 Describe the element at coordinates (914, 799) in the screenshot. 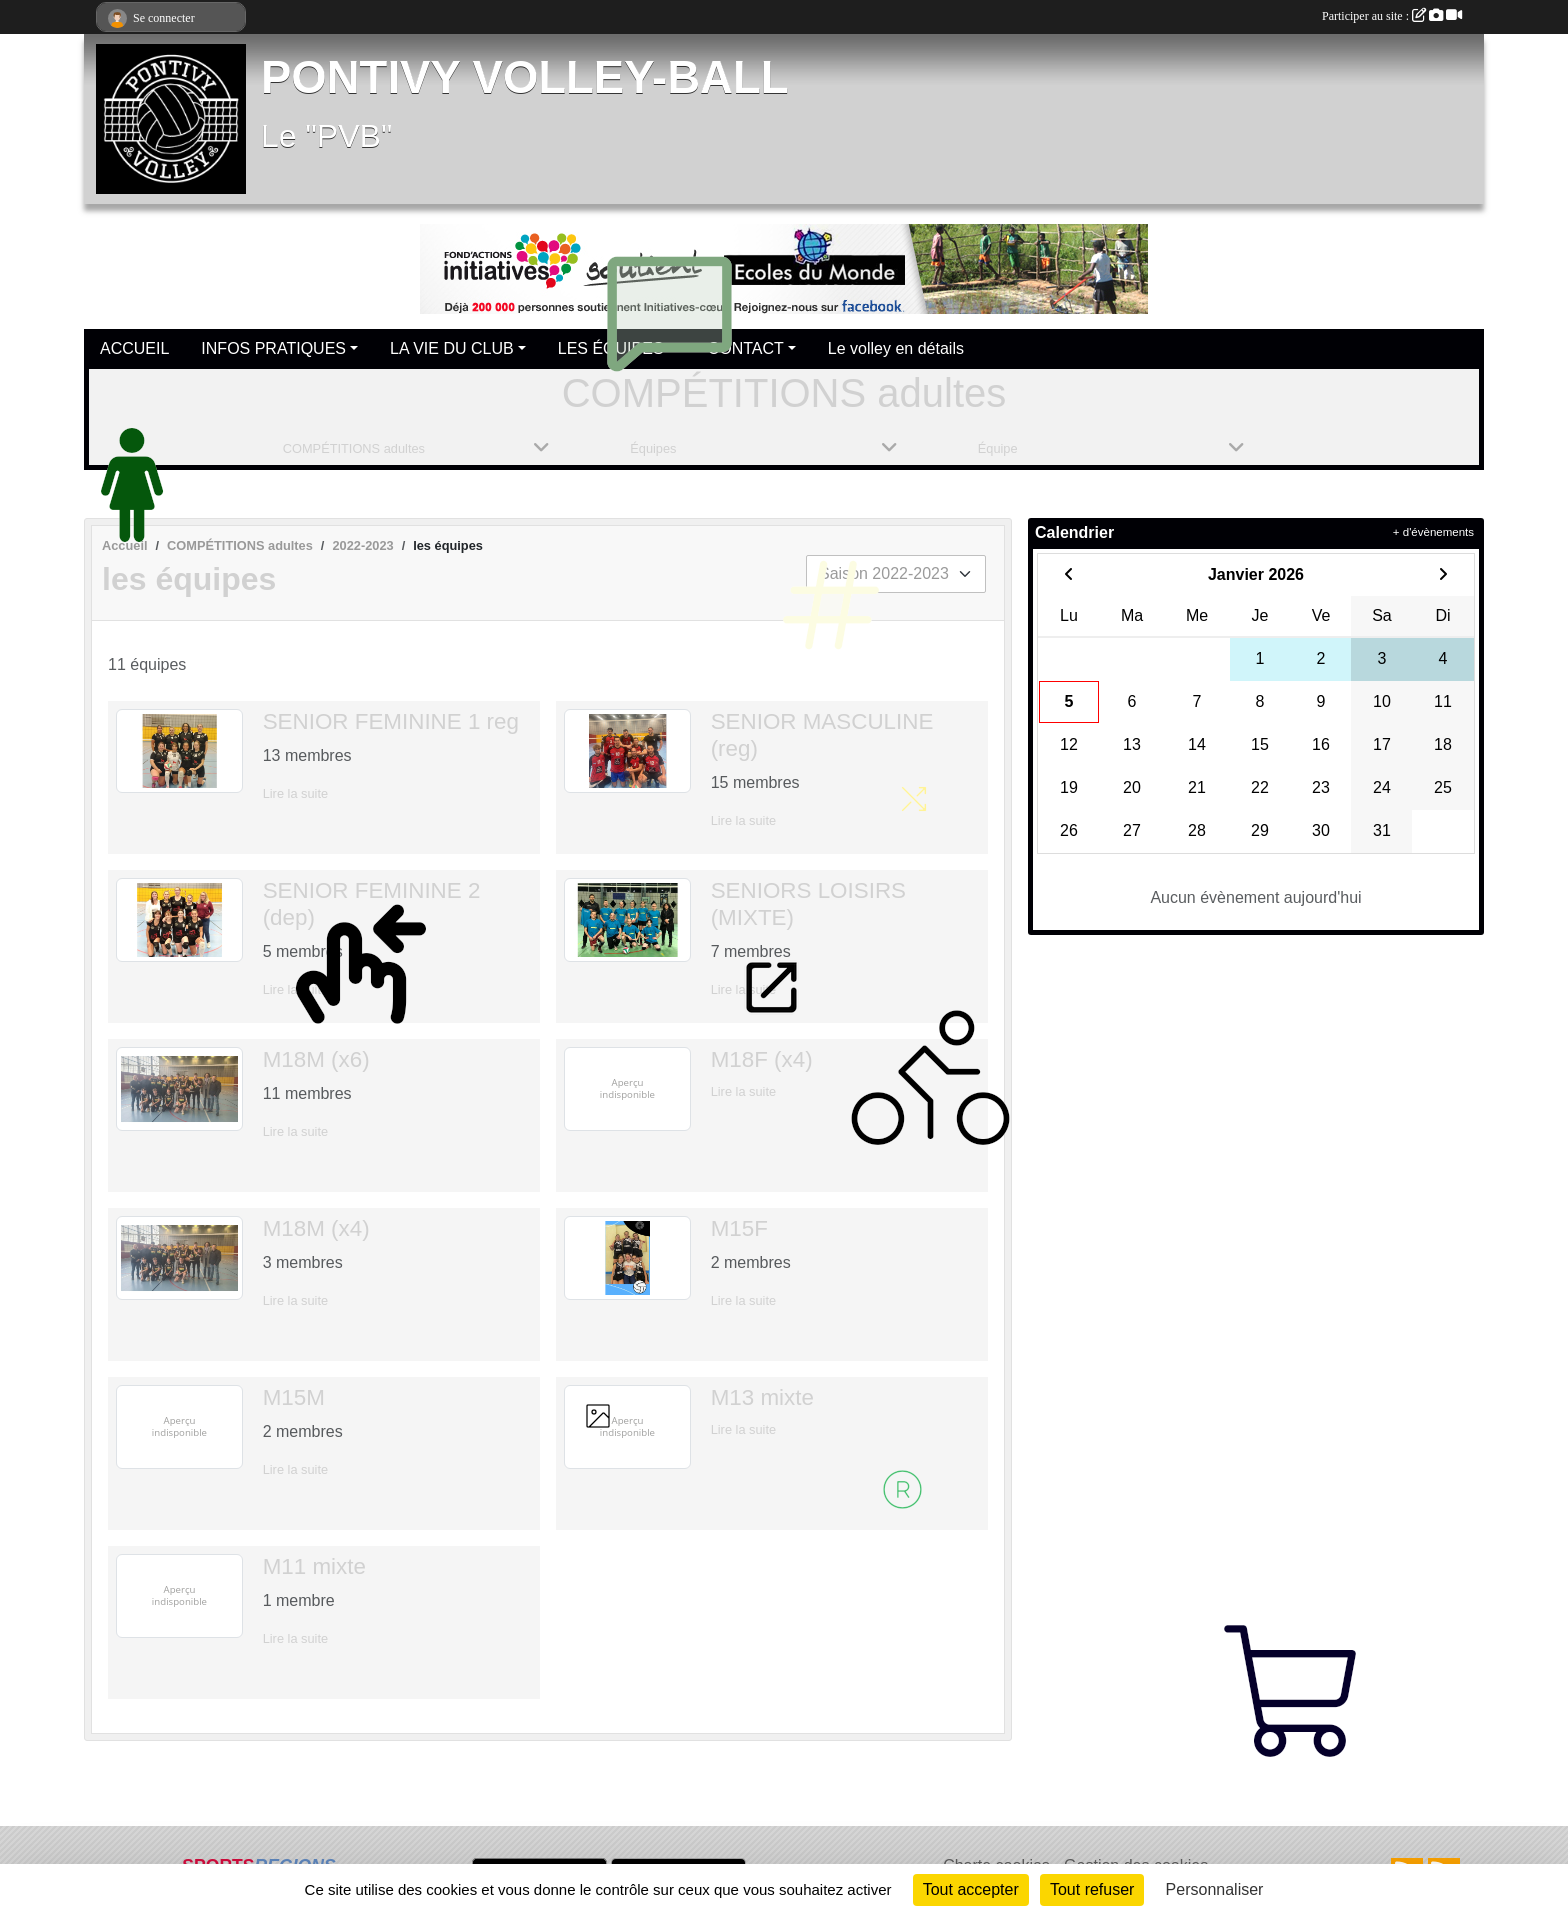

I see `shuffle playback order` at that location.